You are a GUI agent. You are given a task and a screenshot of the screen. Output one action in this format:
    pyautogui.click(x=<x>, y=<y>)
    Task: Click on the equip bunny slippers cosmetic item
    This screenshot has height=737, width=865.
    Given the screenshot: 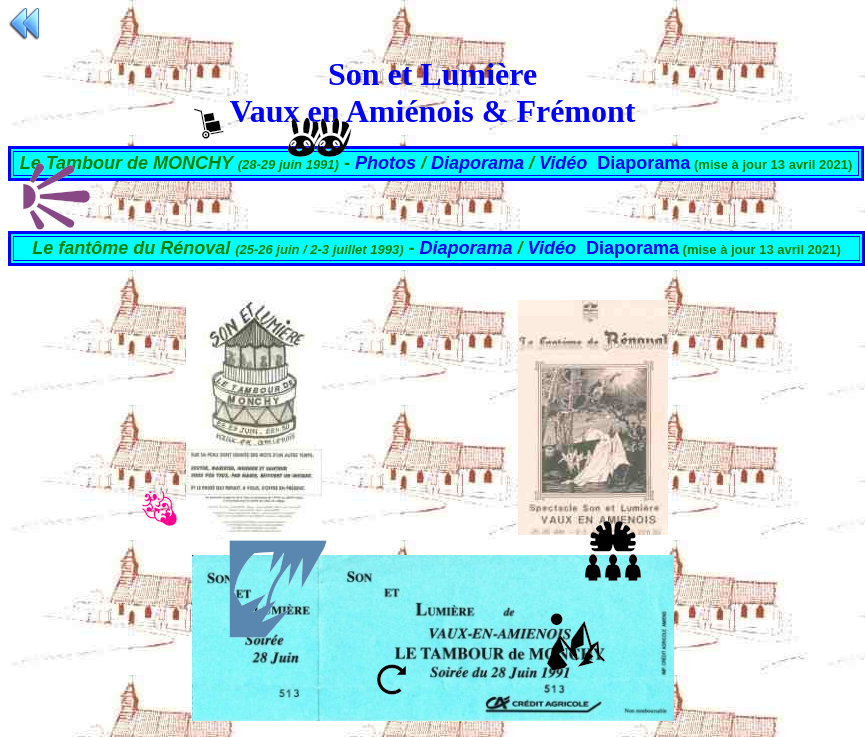 What is the action you would take?
    pyautogui.click(x=319, y=135)
    